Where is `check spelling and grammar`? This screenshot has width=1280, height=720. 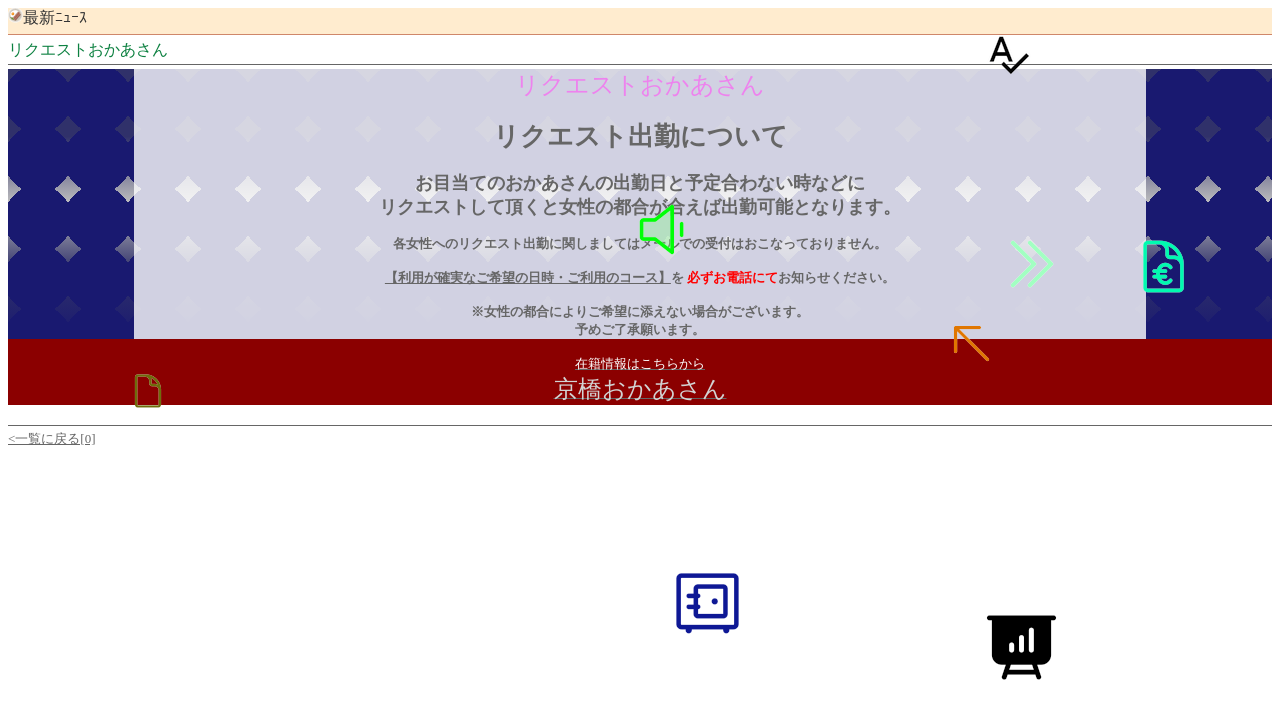
check spelling and grammar is located at coordinates (1008, 54).